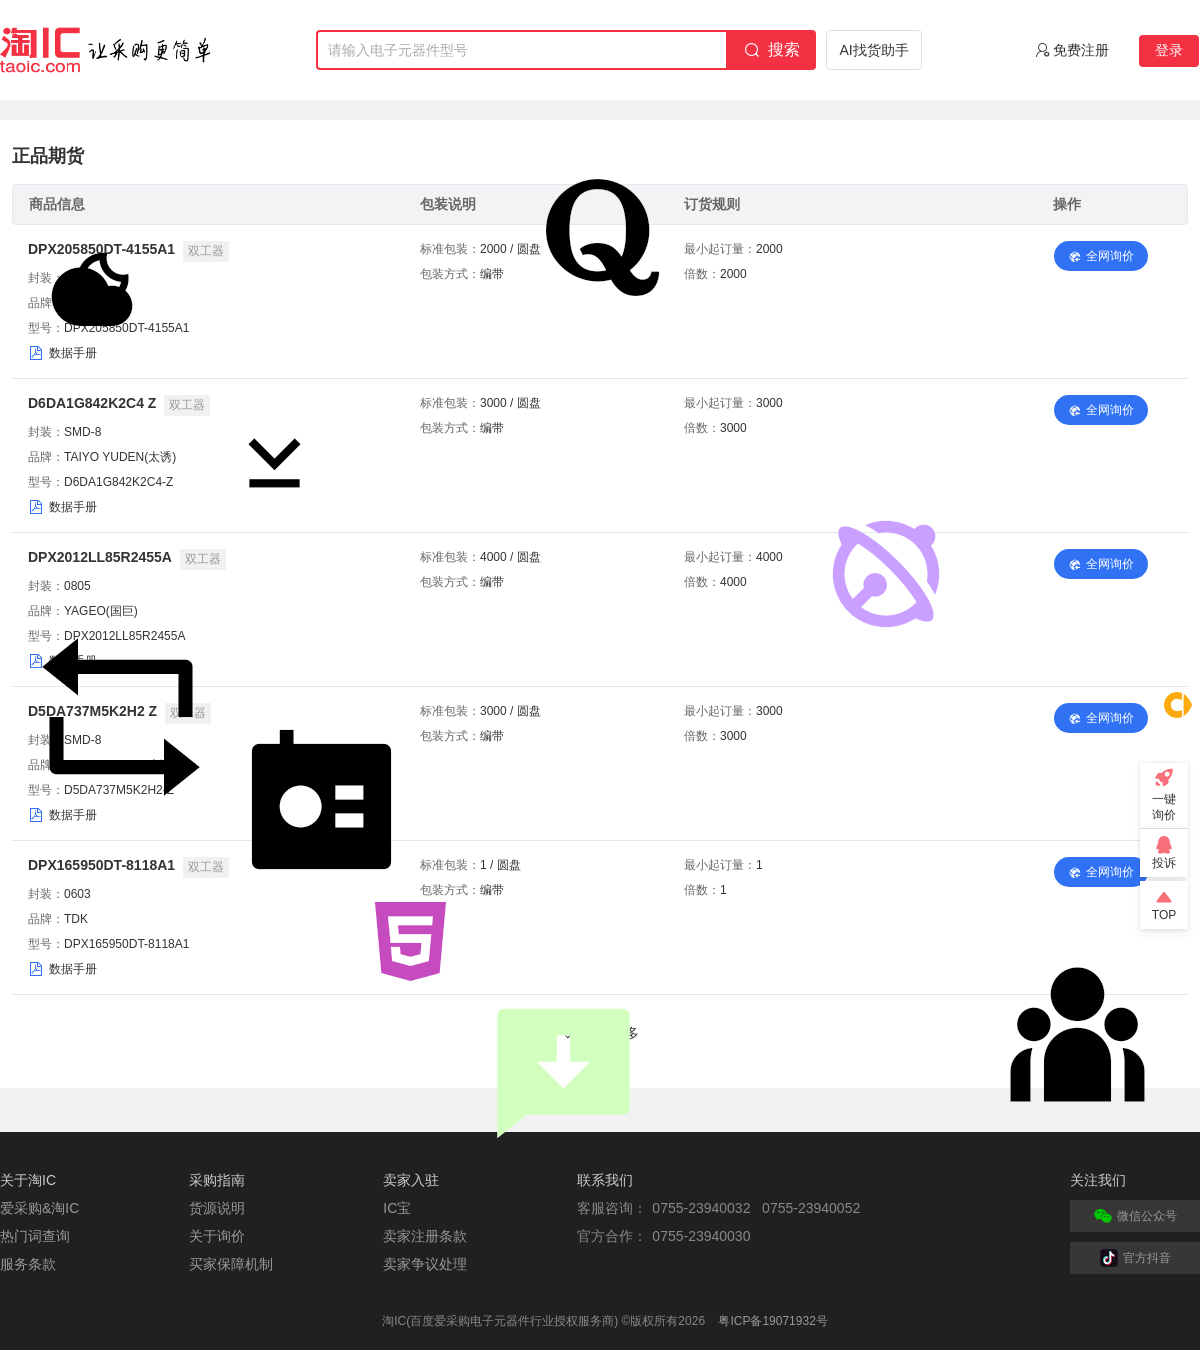 This screenshot has height=1350, width=1200. Describe the element at coordinates (602, 237) in the screenshot. I see `open the Quora app` at that location.